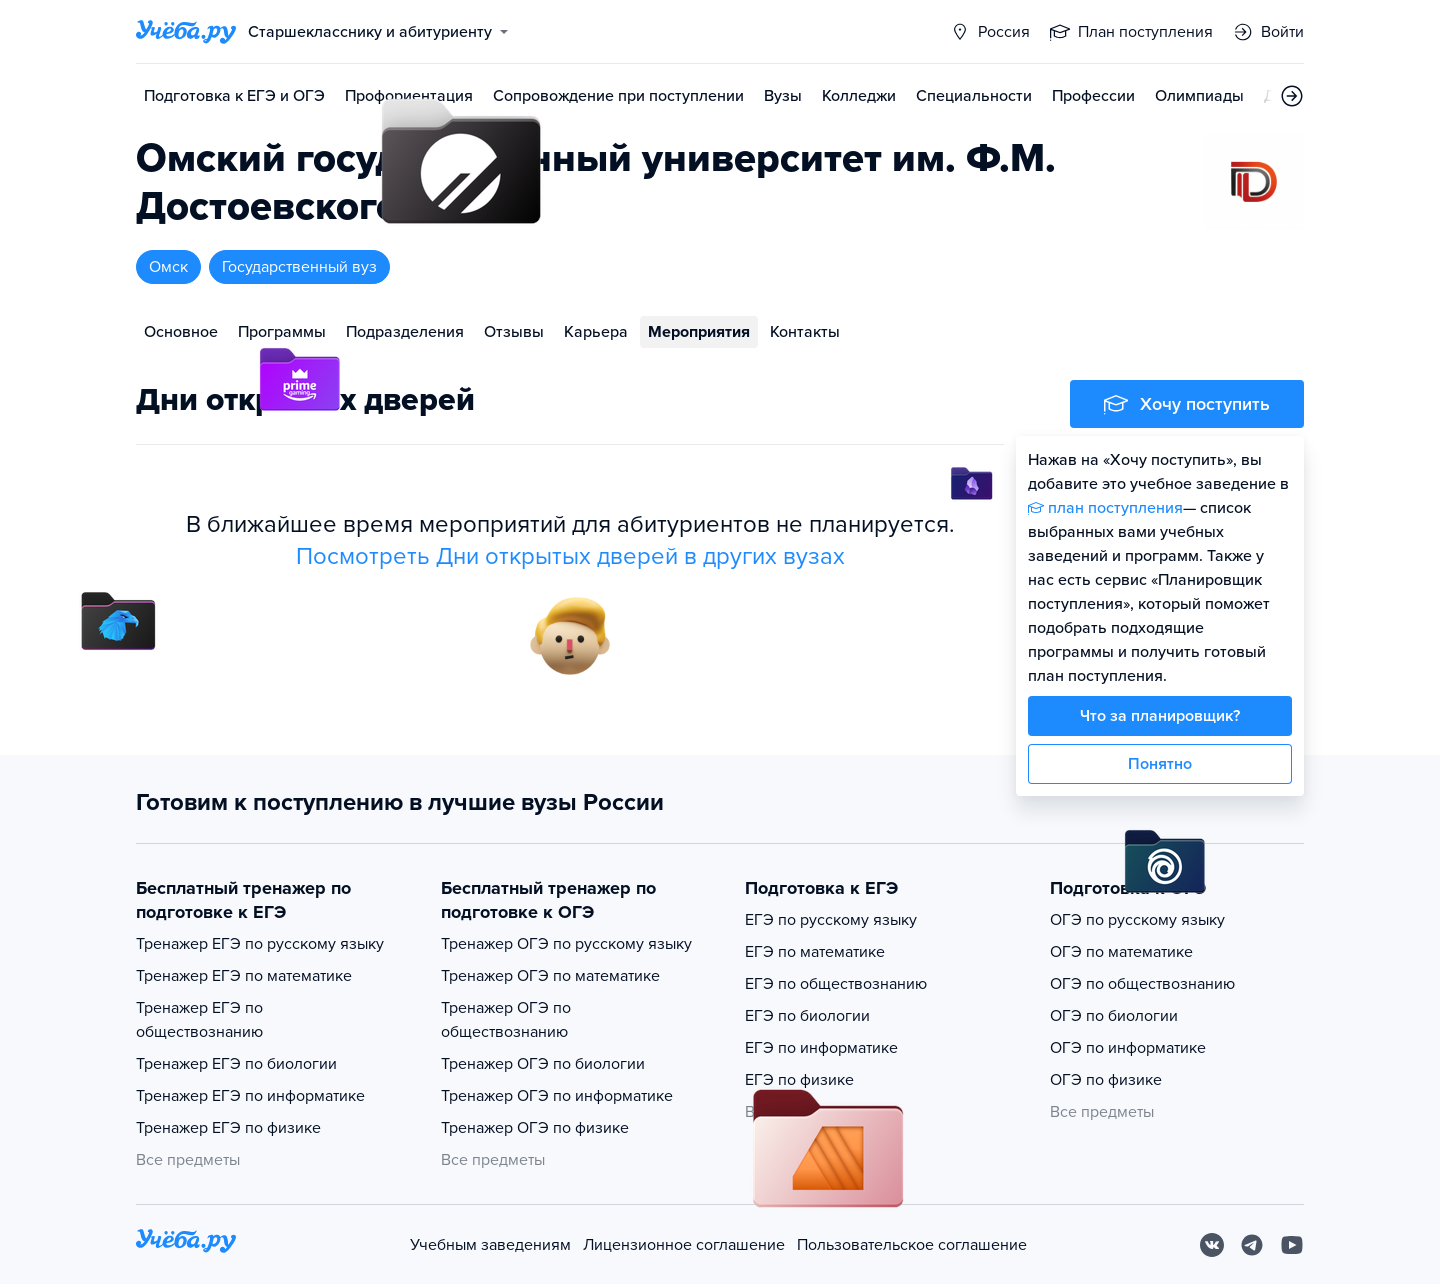  I want to click on open obsidian vault folder, so click(971, 484).